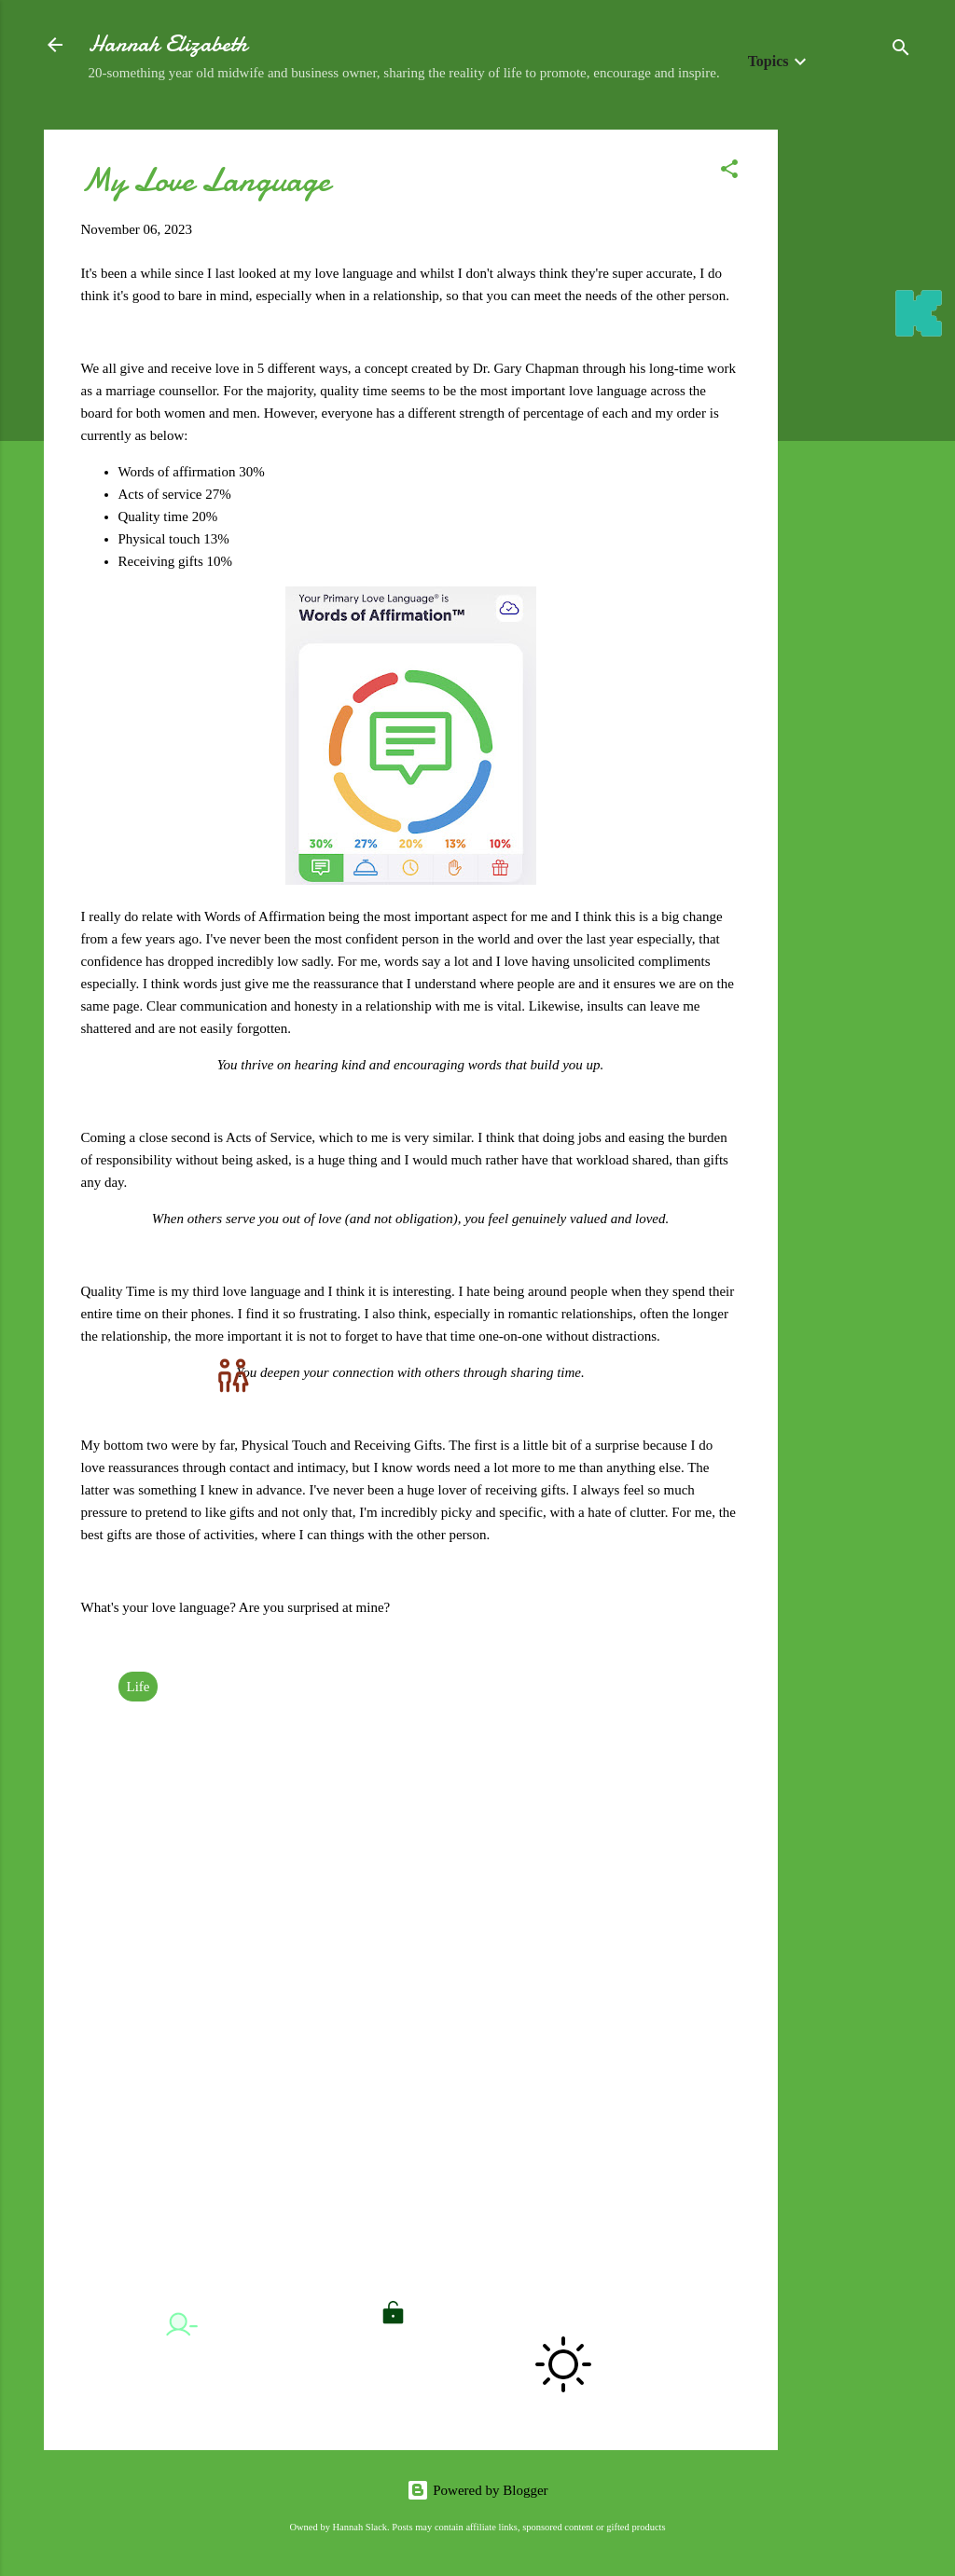 Image resolution: width=955 pixels, height=2576 pixels. What do you see at coordinates (919, 313) in the screenshot?
I see `open the Kick streaming platform` at bounding box center [919, 313].